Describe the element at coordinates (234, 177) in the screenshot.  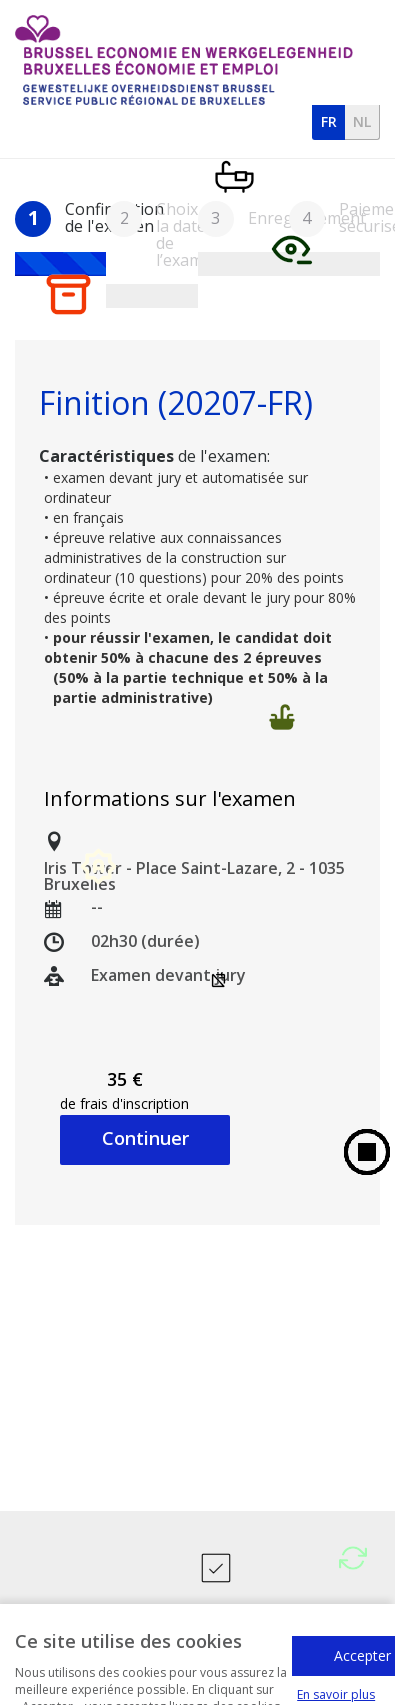
I see `indicates bathroom amenities available` at that location.